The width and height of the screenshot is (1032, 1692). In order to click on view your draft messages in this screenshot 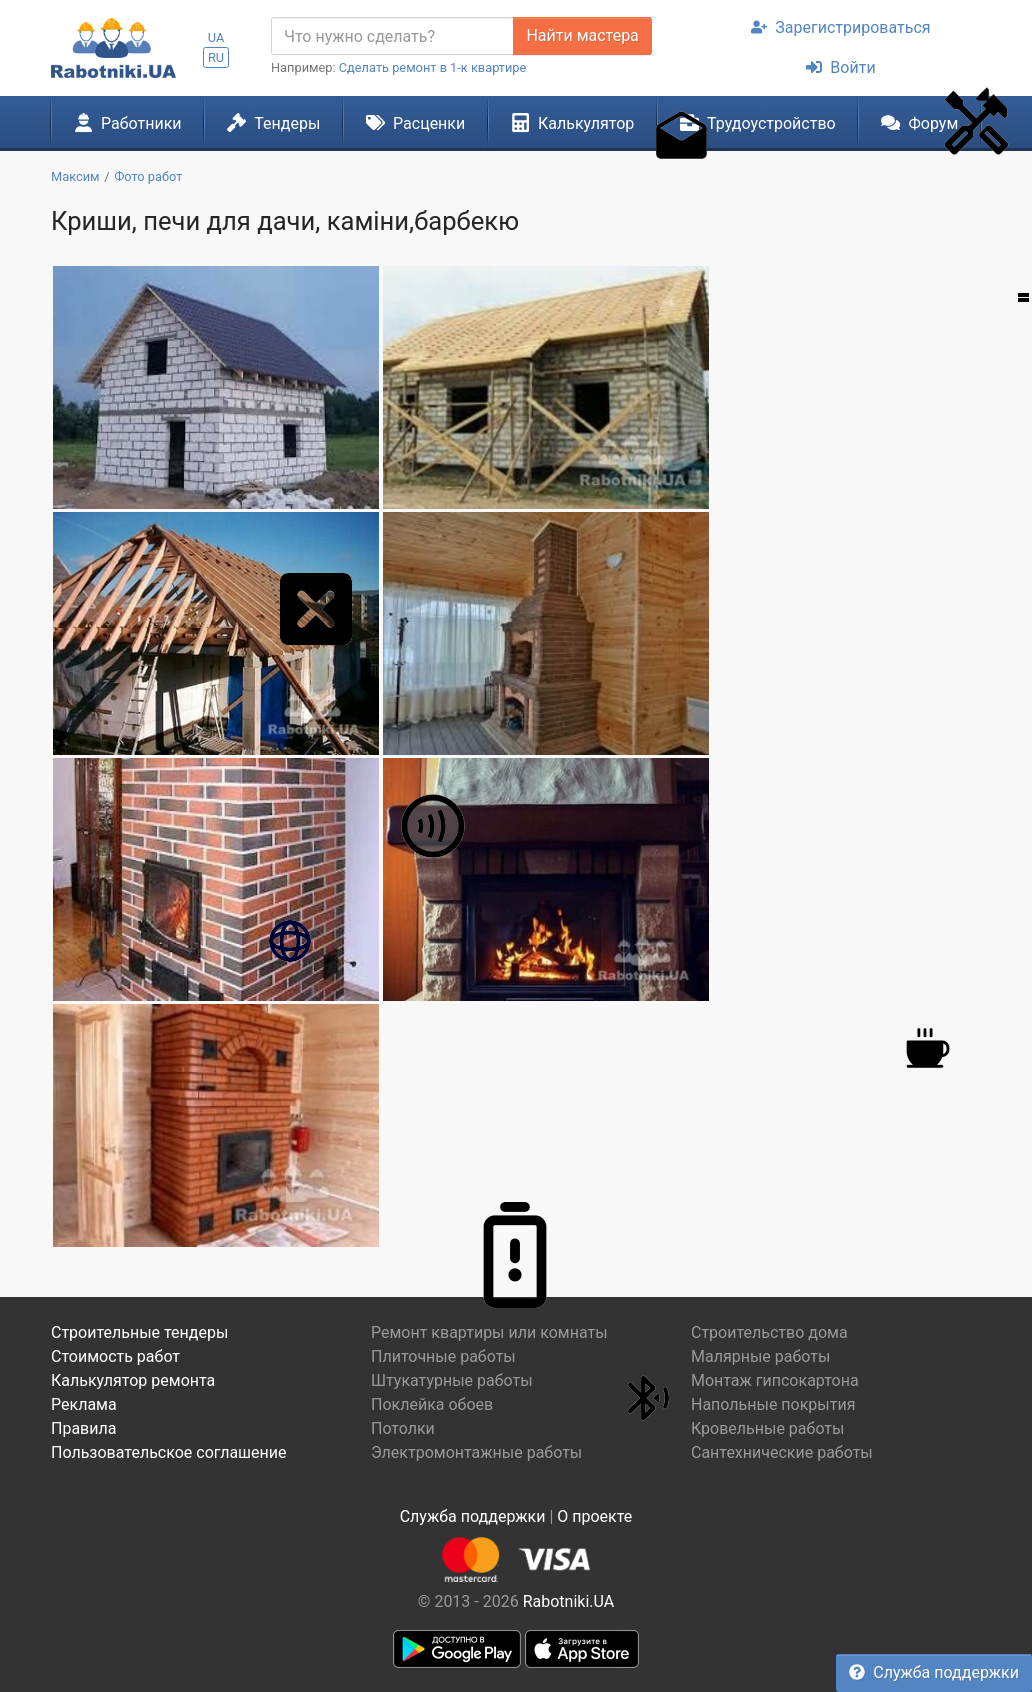, I will do `click(681, 138)`.